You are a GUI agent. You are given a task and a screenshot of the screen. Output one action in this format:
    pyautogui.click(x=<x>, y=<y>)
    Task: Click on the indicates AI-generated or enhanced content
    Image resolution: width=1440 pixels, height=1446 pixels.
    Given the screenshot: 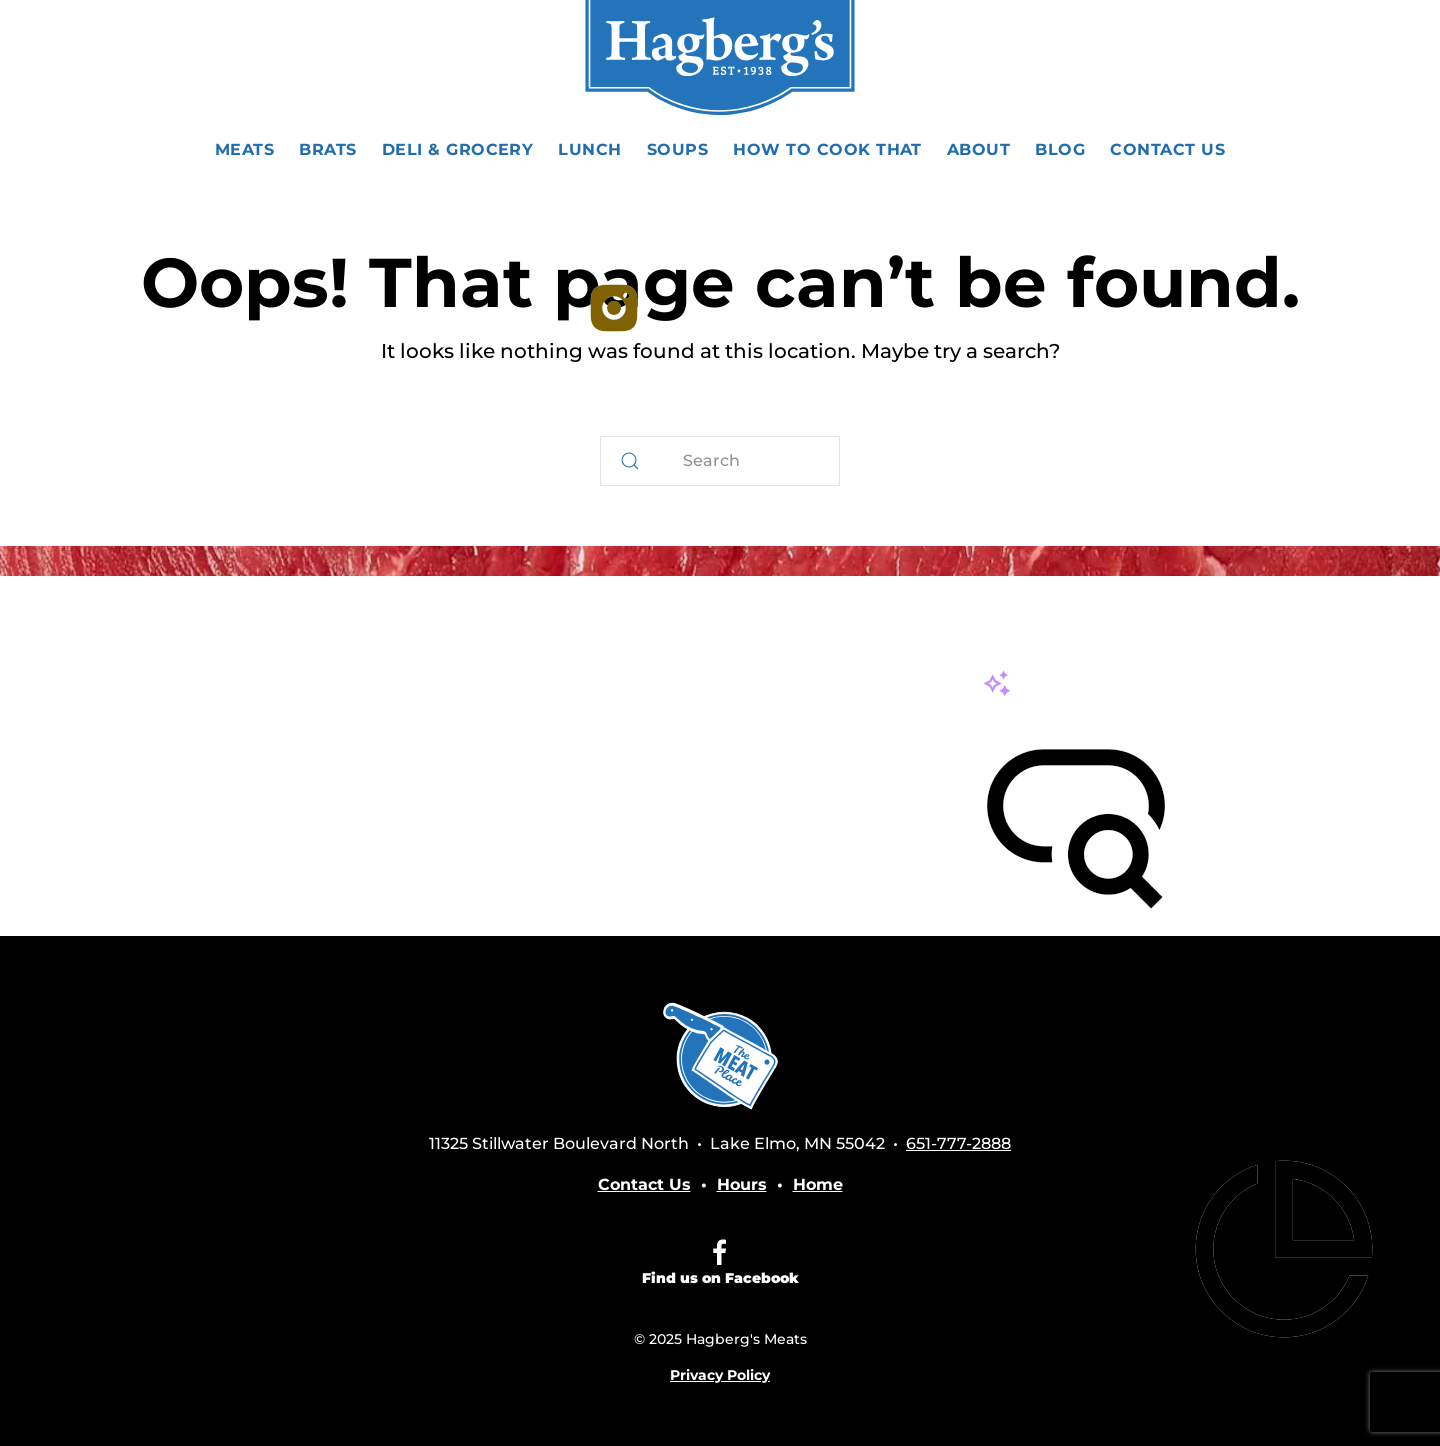 What is the action you would take?
    pyautogui.click(x=997, y=683)
    